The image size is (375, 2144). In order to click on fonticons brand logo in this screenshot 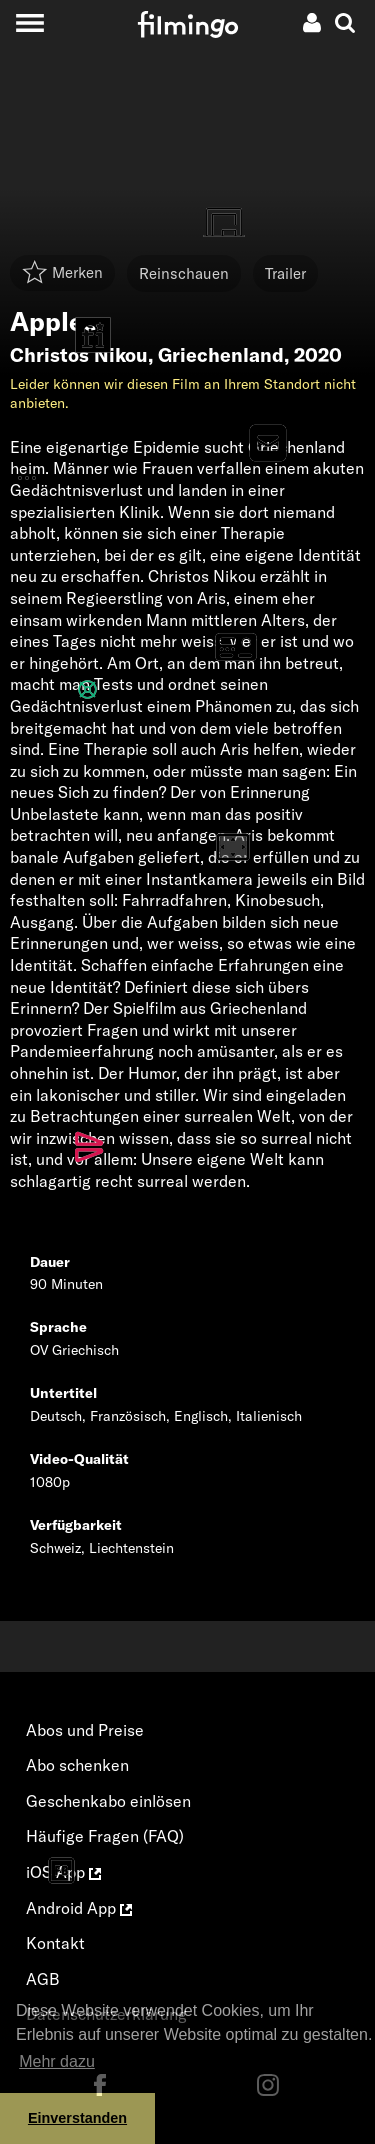, I will do `click(93, 335)`.